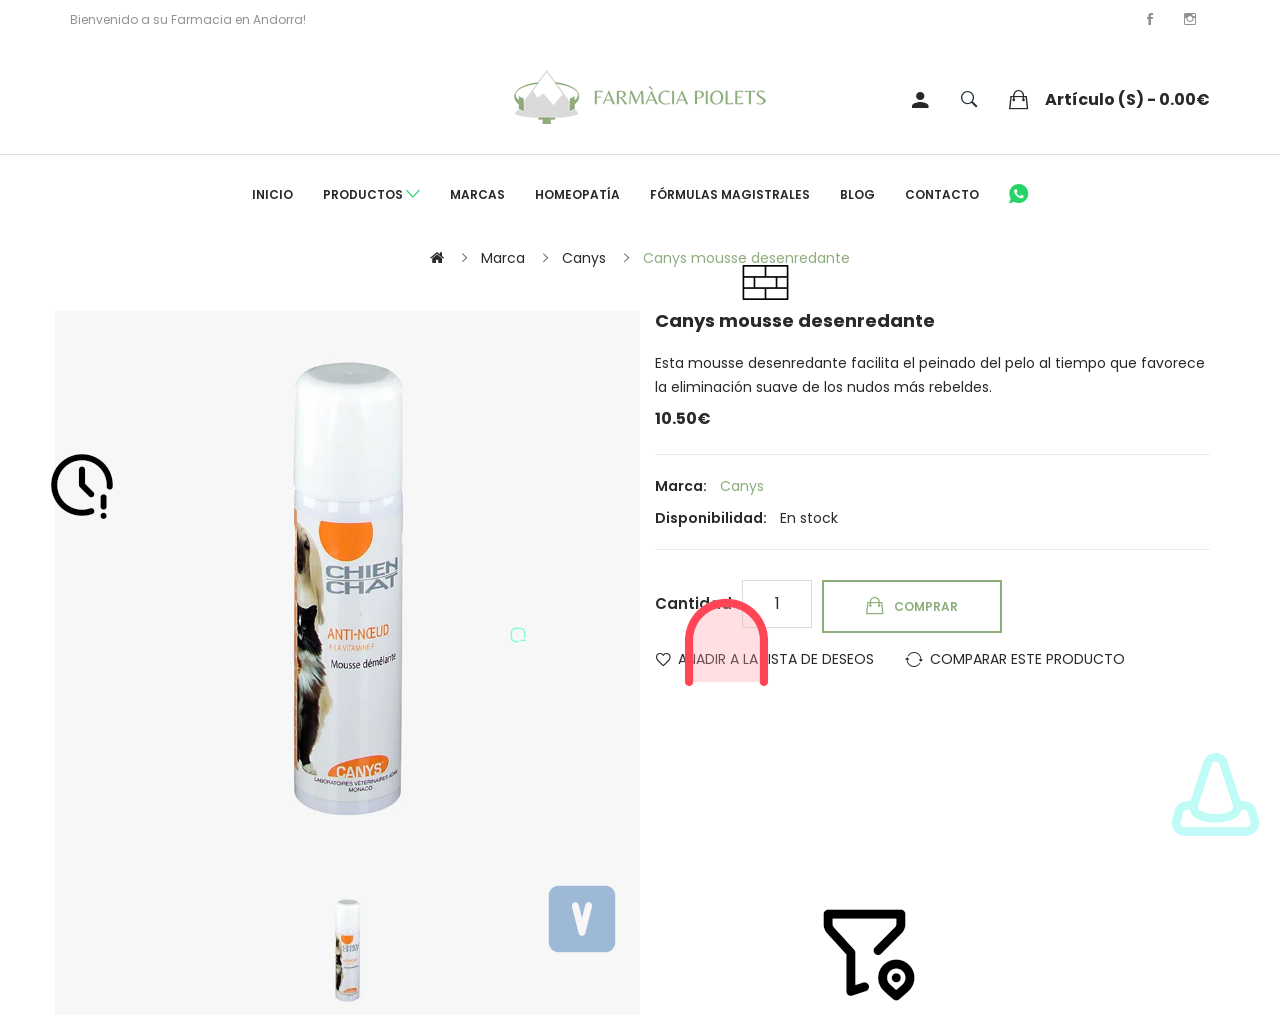 This screenshot has height=1015, width=1280. I want to click on time-sensitive alert or warning, so click(82, 485).